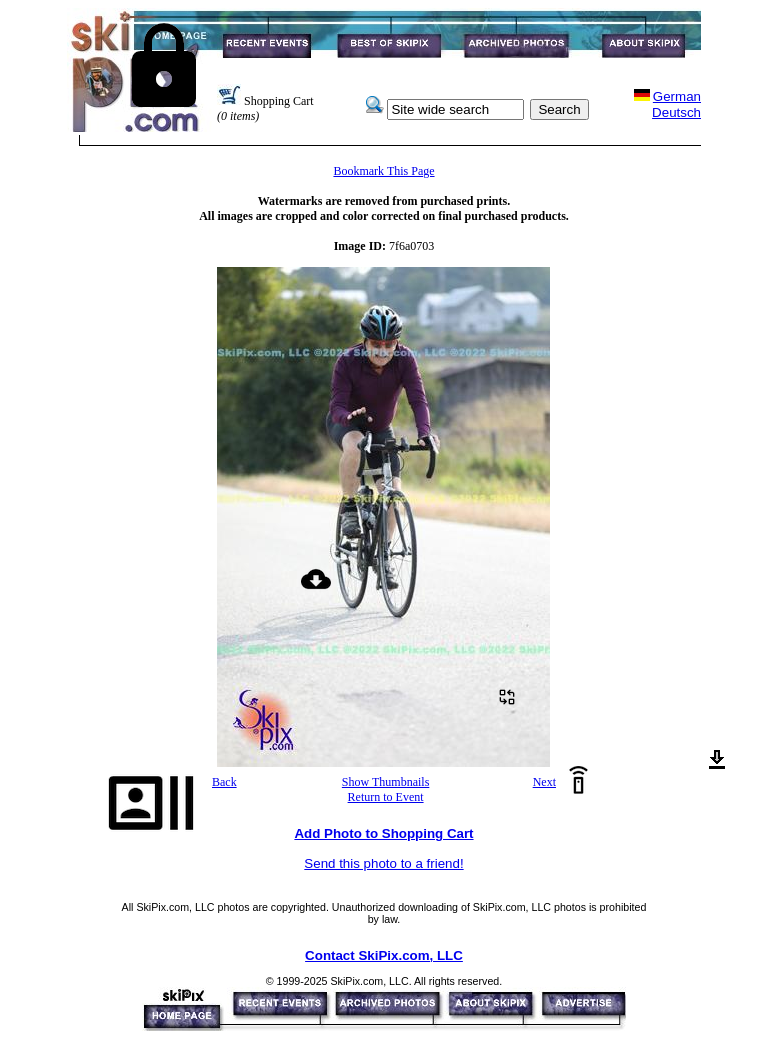  I want to click on access remote control settings, so click(578, 780).